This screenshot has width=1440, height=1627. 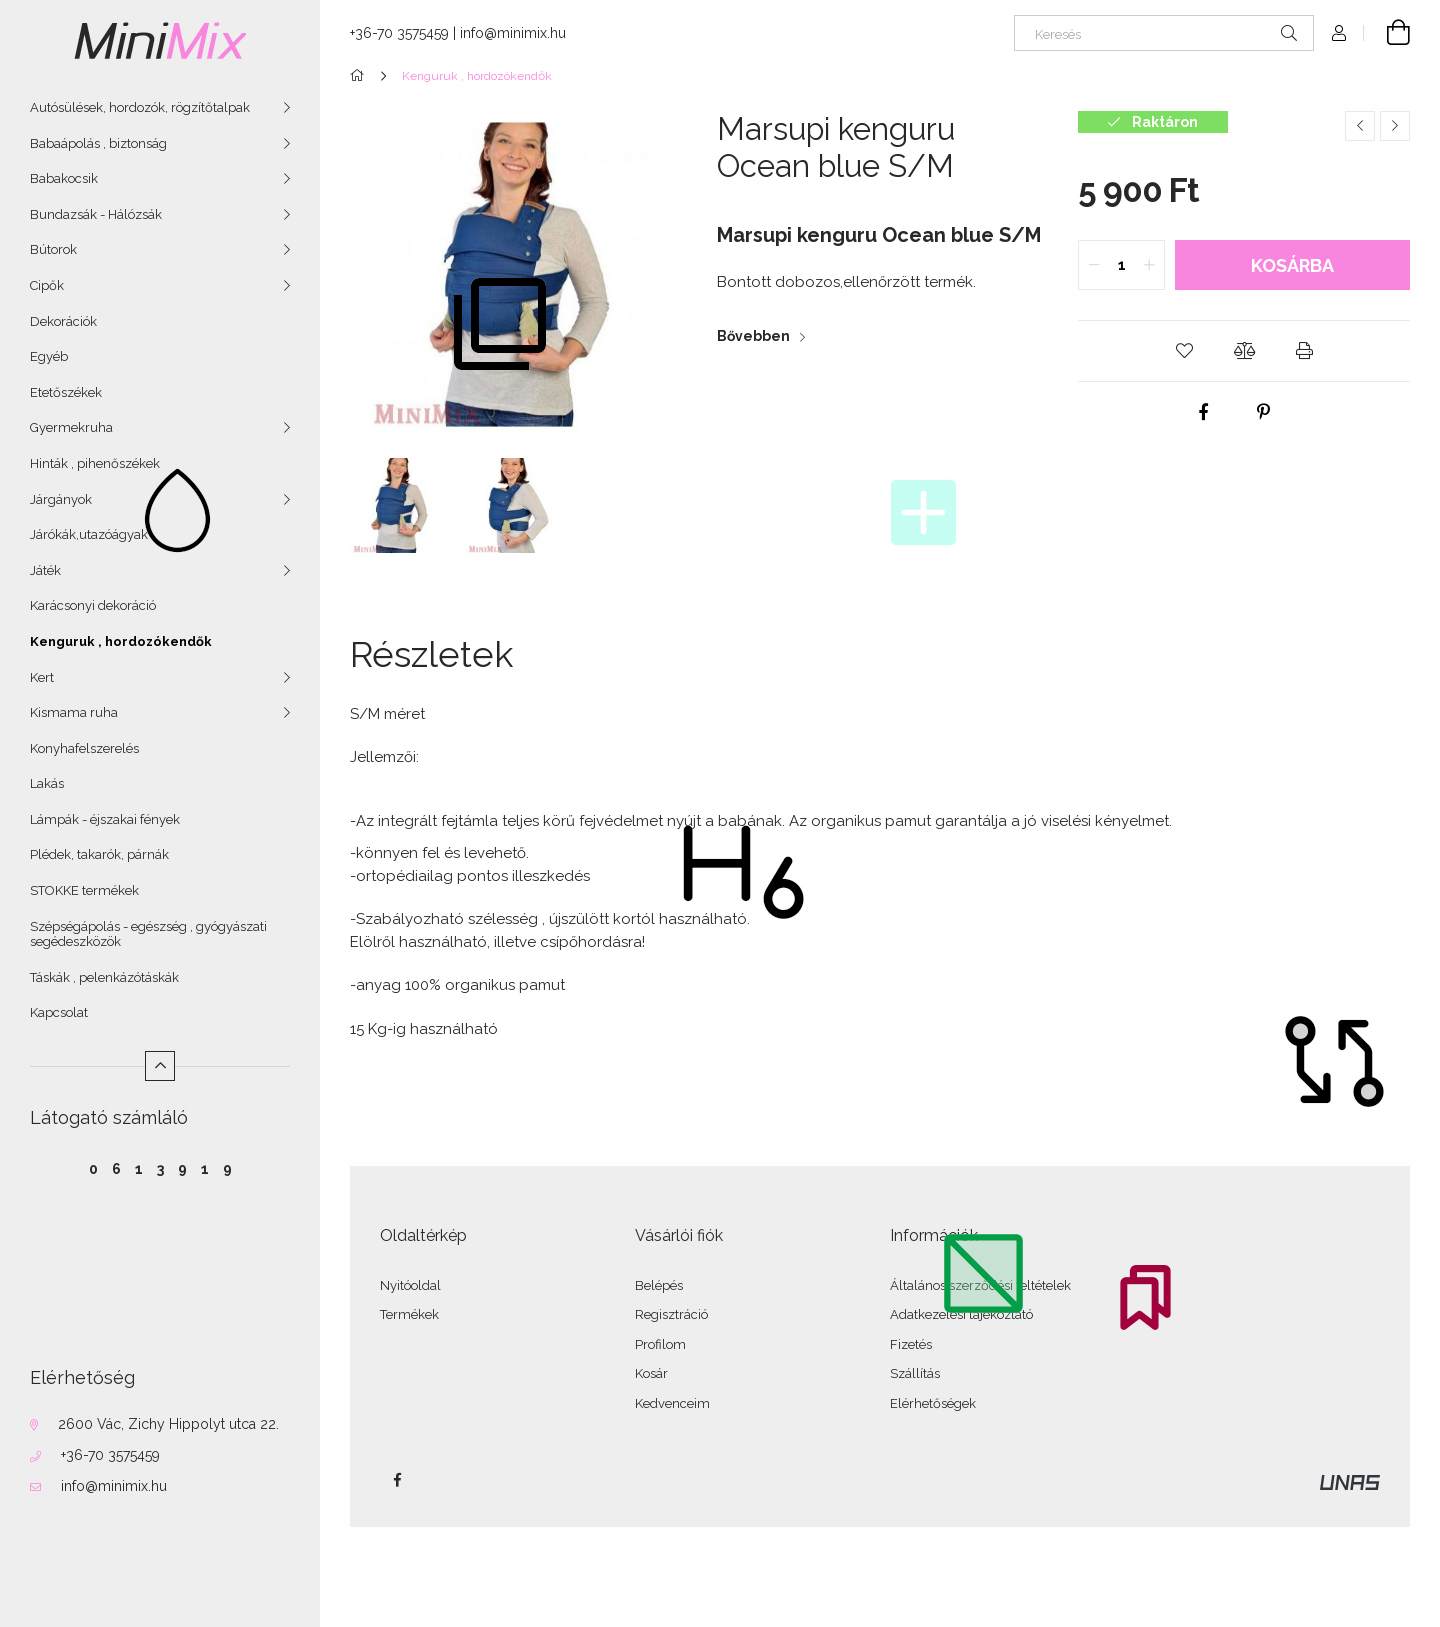 What do you see at coordinates (1145, 1297) in the screenshot?
I see `view all saved bookmarks` at bounding box center [1145, 1297].